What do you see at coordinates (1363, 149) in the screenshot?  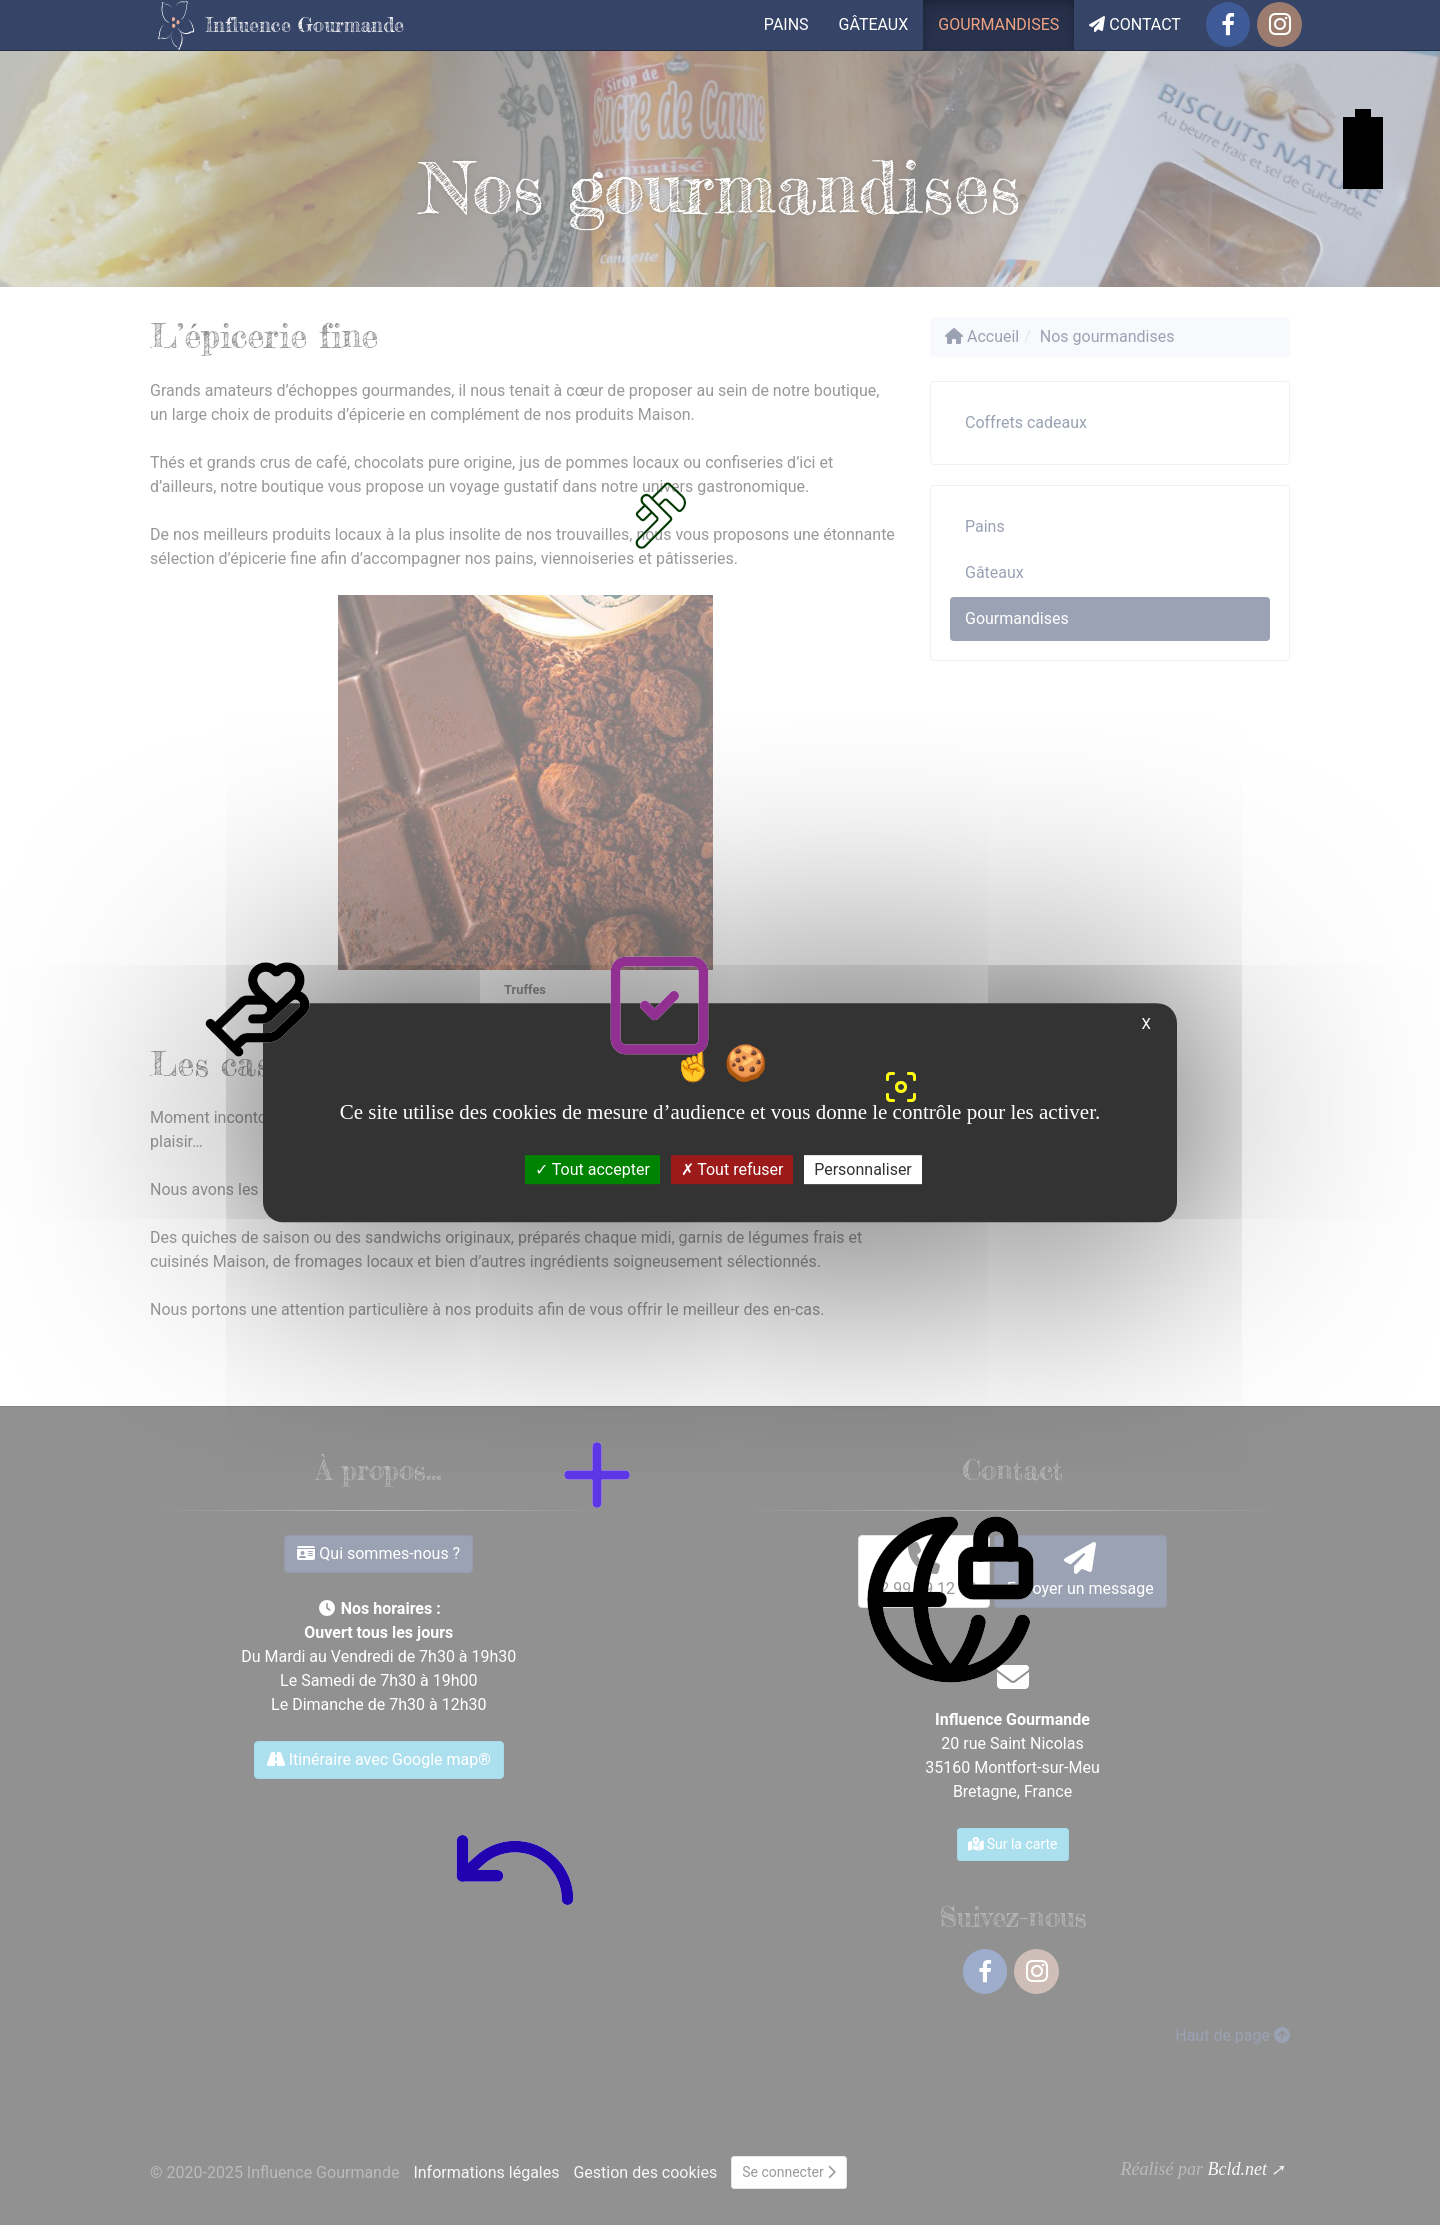 I see `indicates current battery level` at bounding box center [1363, 149].